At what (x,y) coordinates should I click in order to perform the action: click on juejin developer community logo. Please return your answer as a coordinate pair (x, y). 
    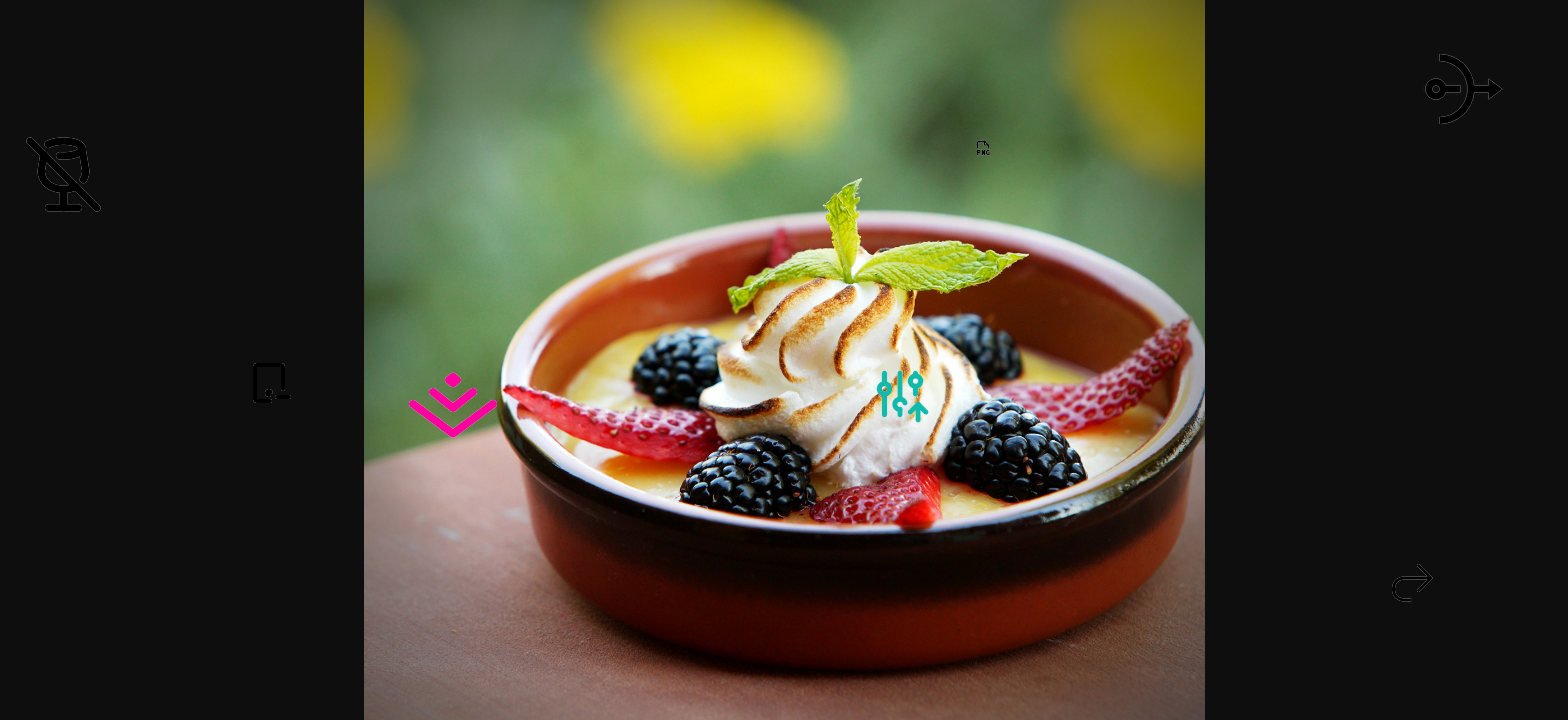
    Looking at the image, I should click on (453, 404).